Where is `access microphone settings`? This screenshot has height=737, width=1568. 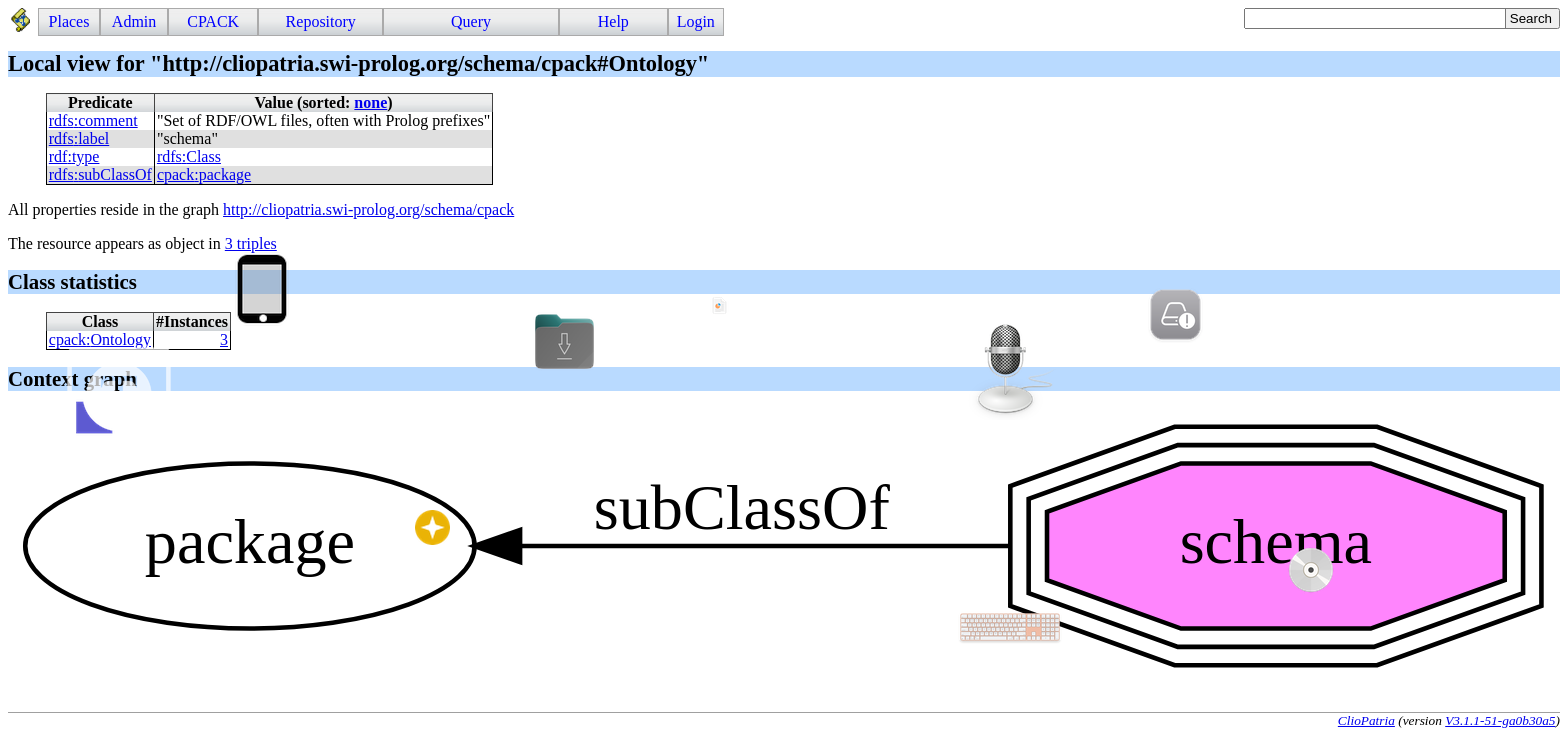 access microphone settings is located at coordinates (1007, 366).